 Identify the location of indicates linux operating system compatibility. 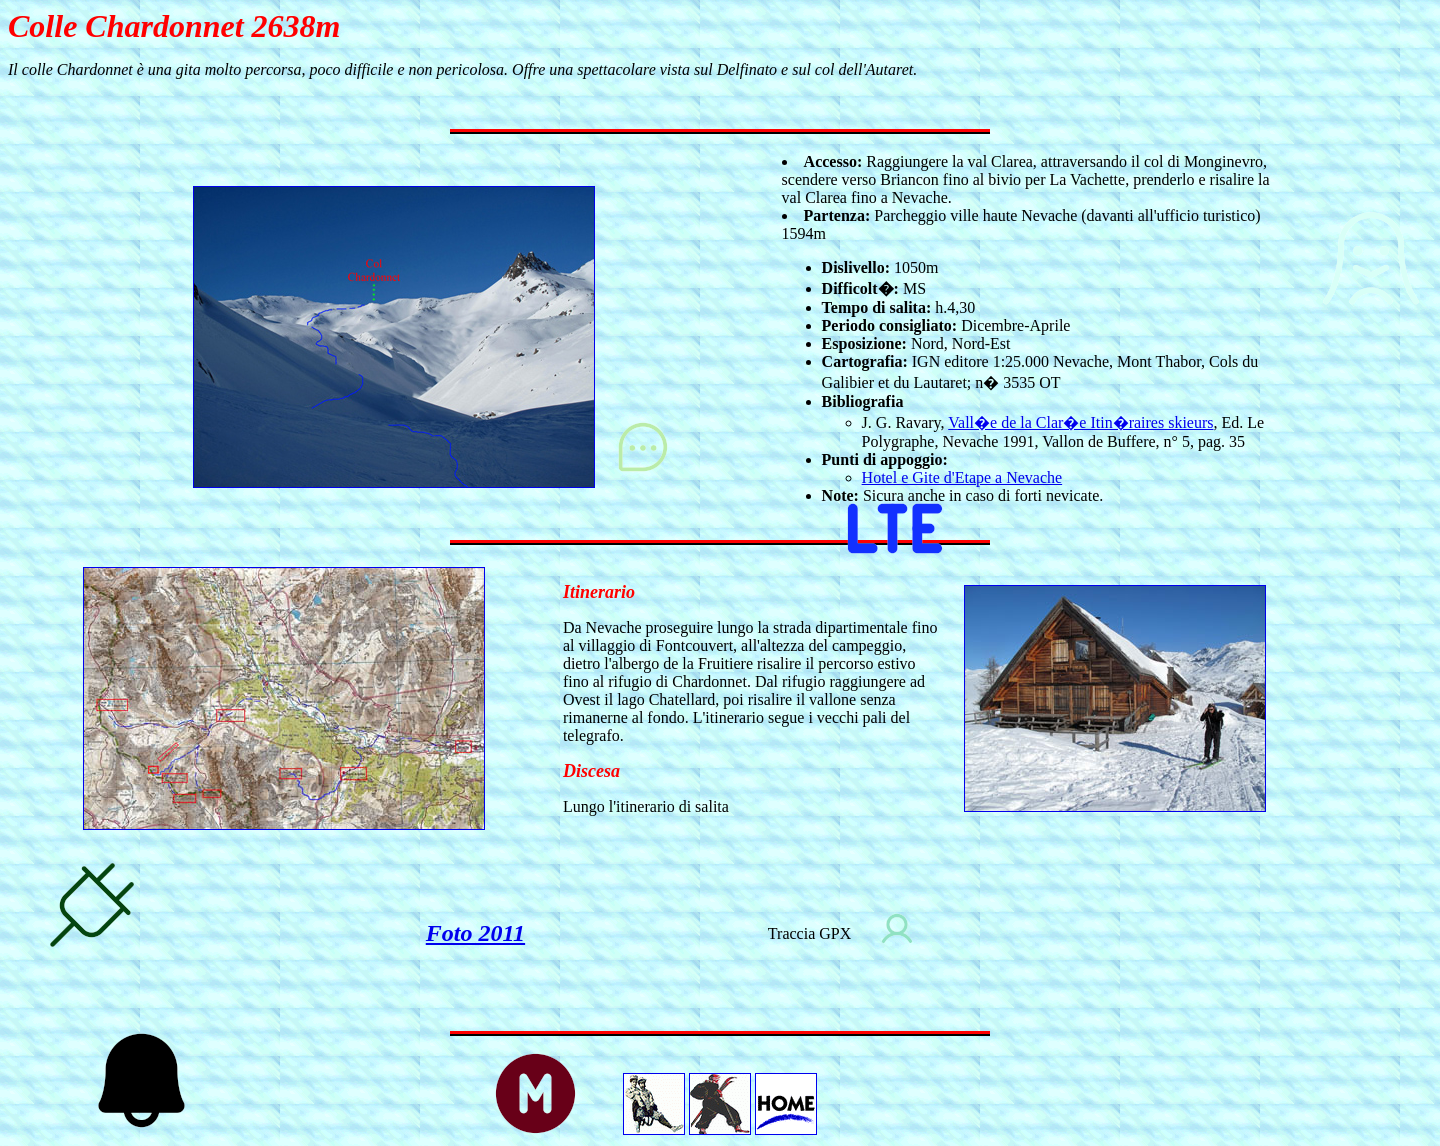
(1371, 264).